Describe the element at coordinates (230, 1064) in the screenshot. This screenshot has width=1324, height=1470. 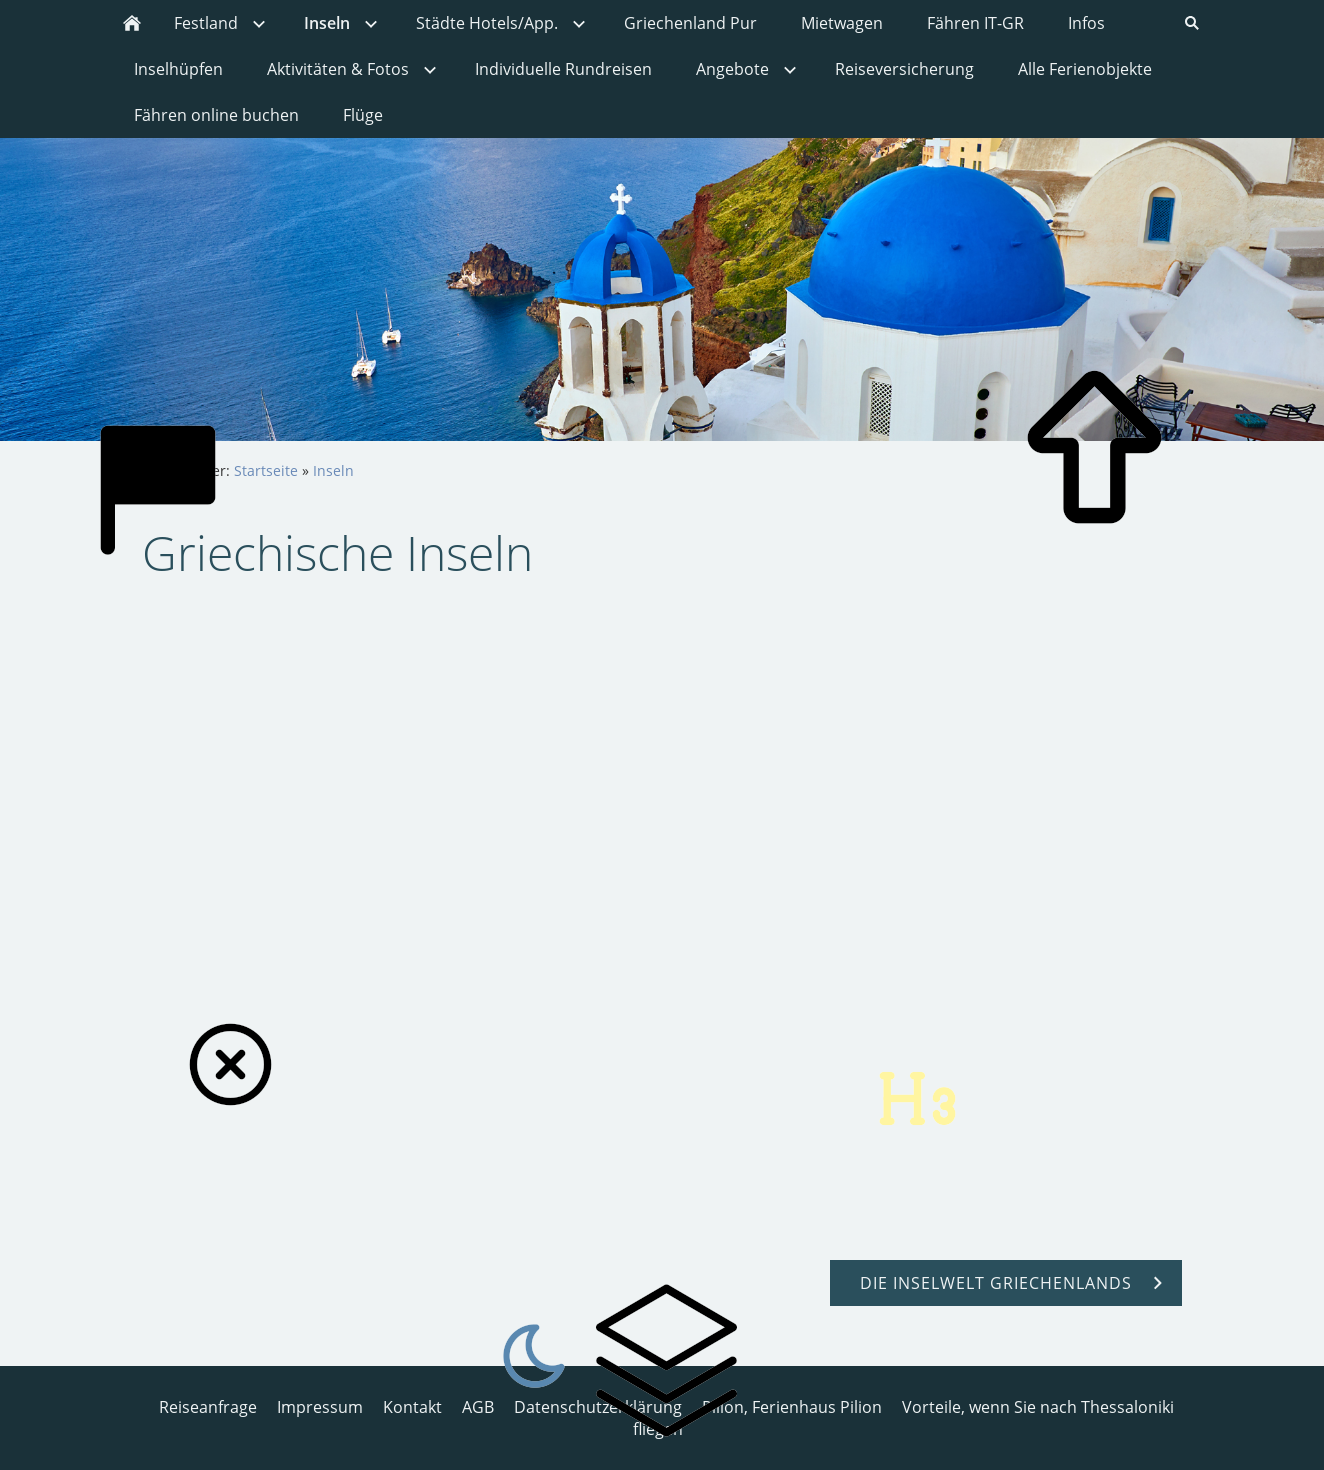
I see `close or dismiss a dialog` at that location.